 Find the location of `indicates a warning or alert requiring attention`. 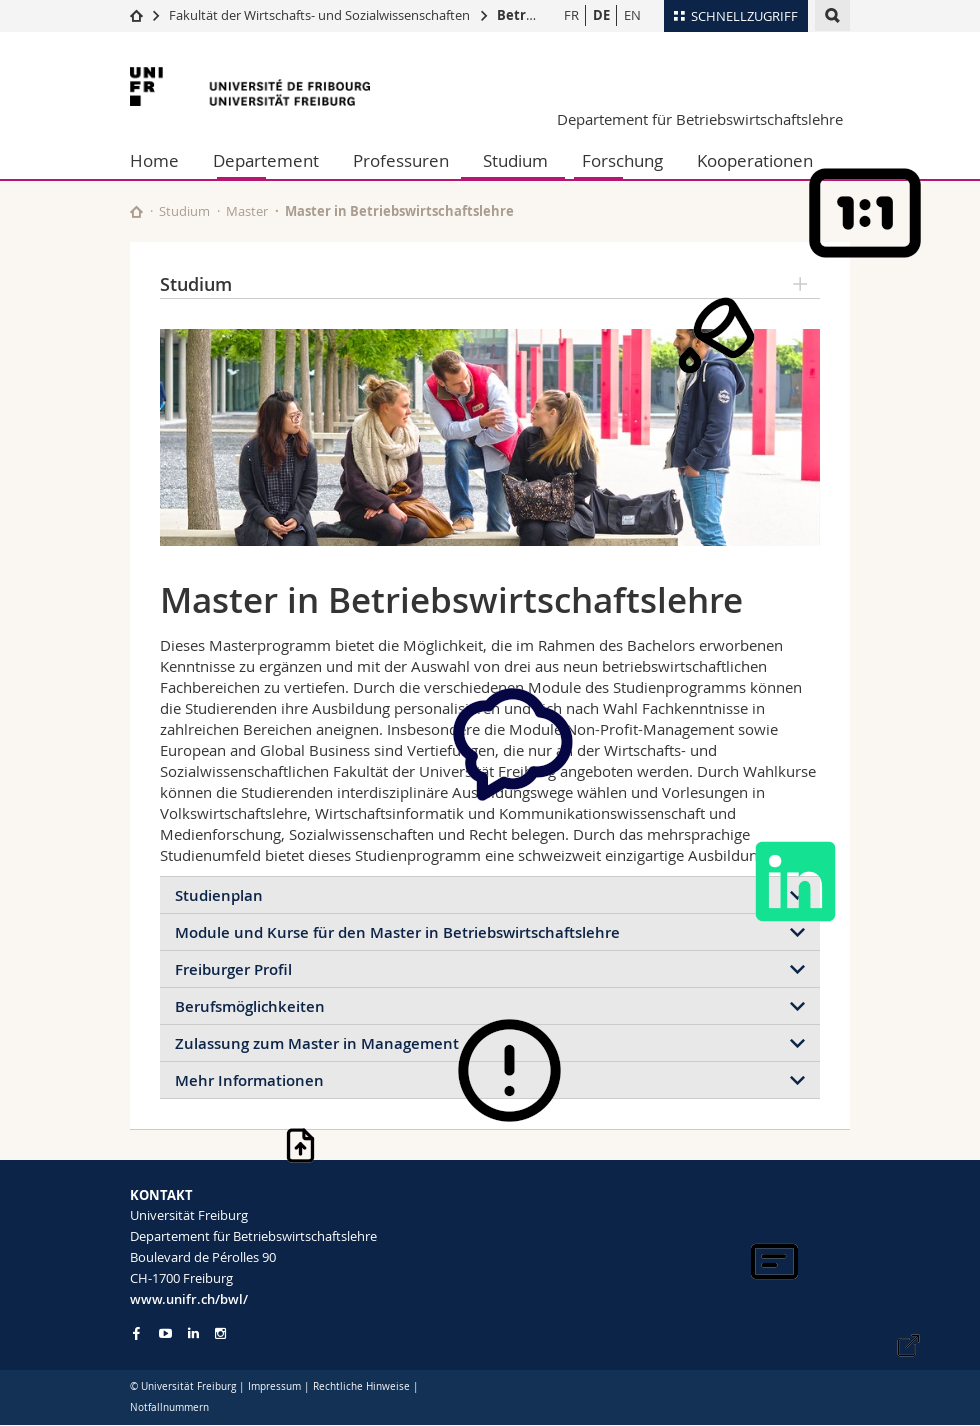

indicates a warning or alert requiring attention is located at coordinates (509, 1070).